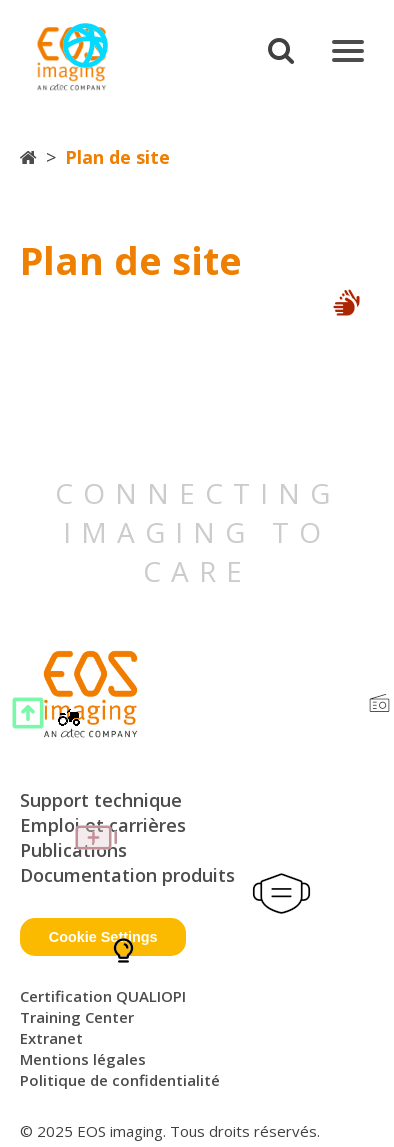 This screenshot has height=1147, width=394. I want to click on access tips or helpful suggestions, so click(123, 950).